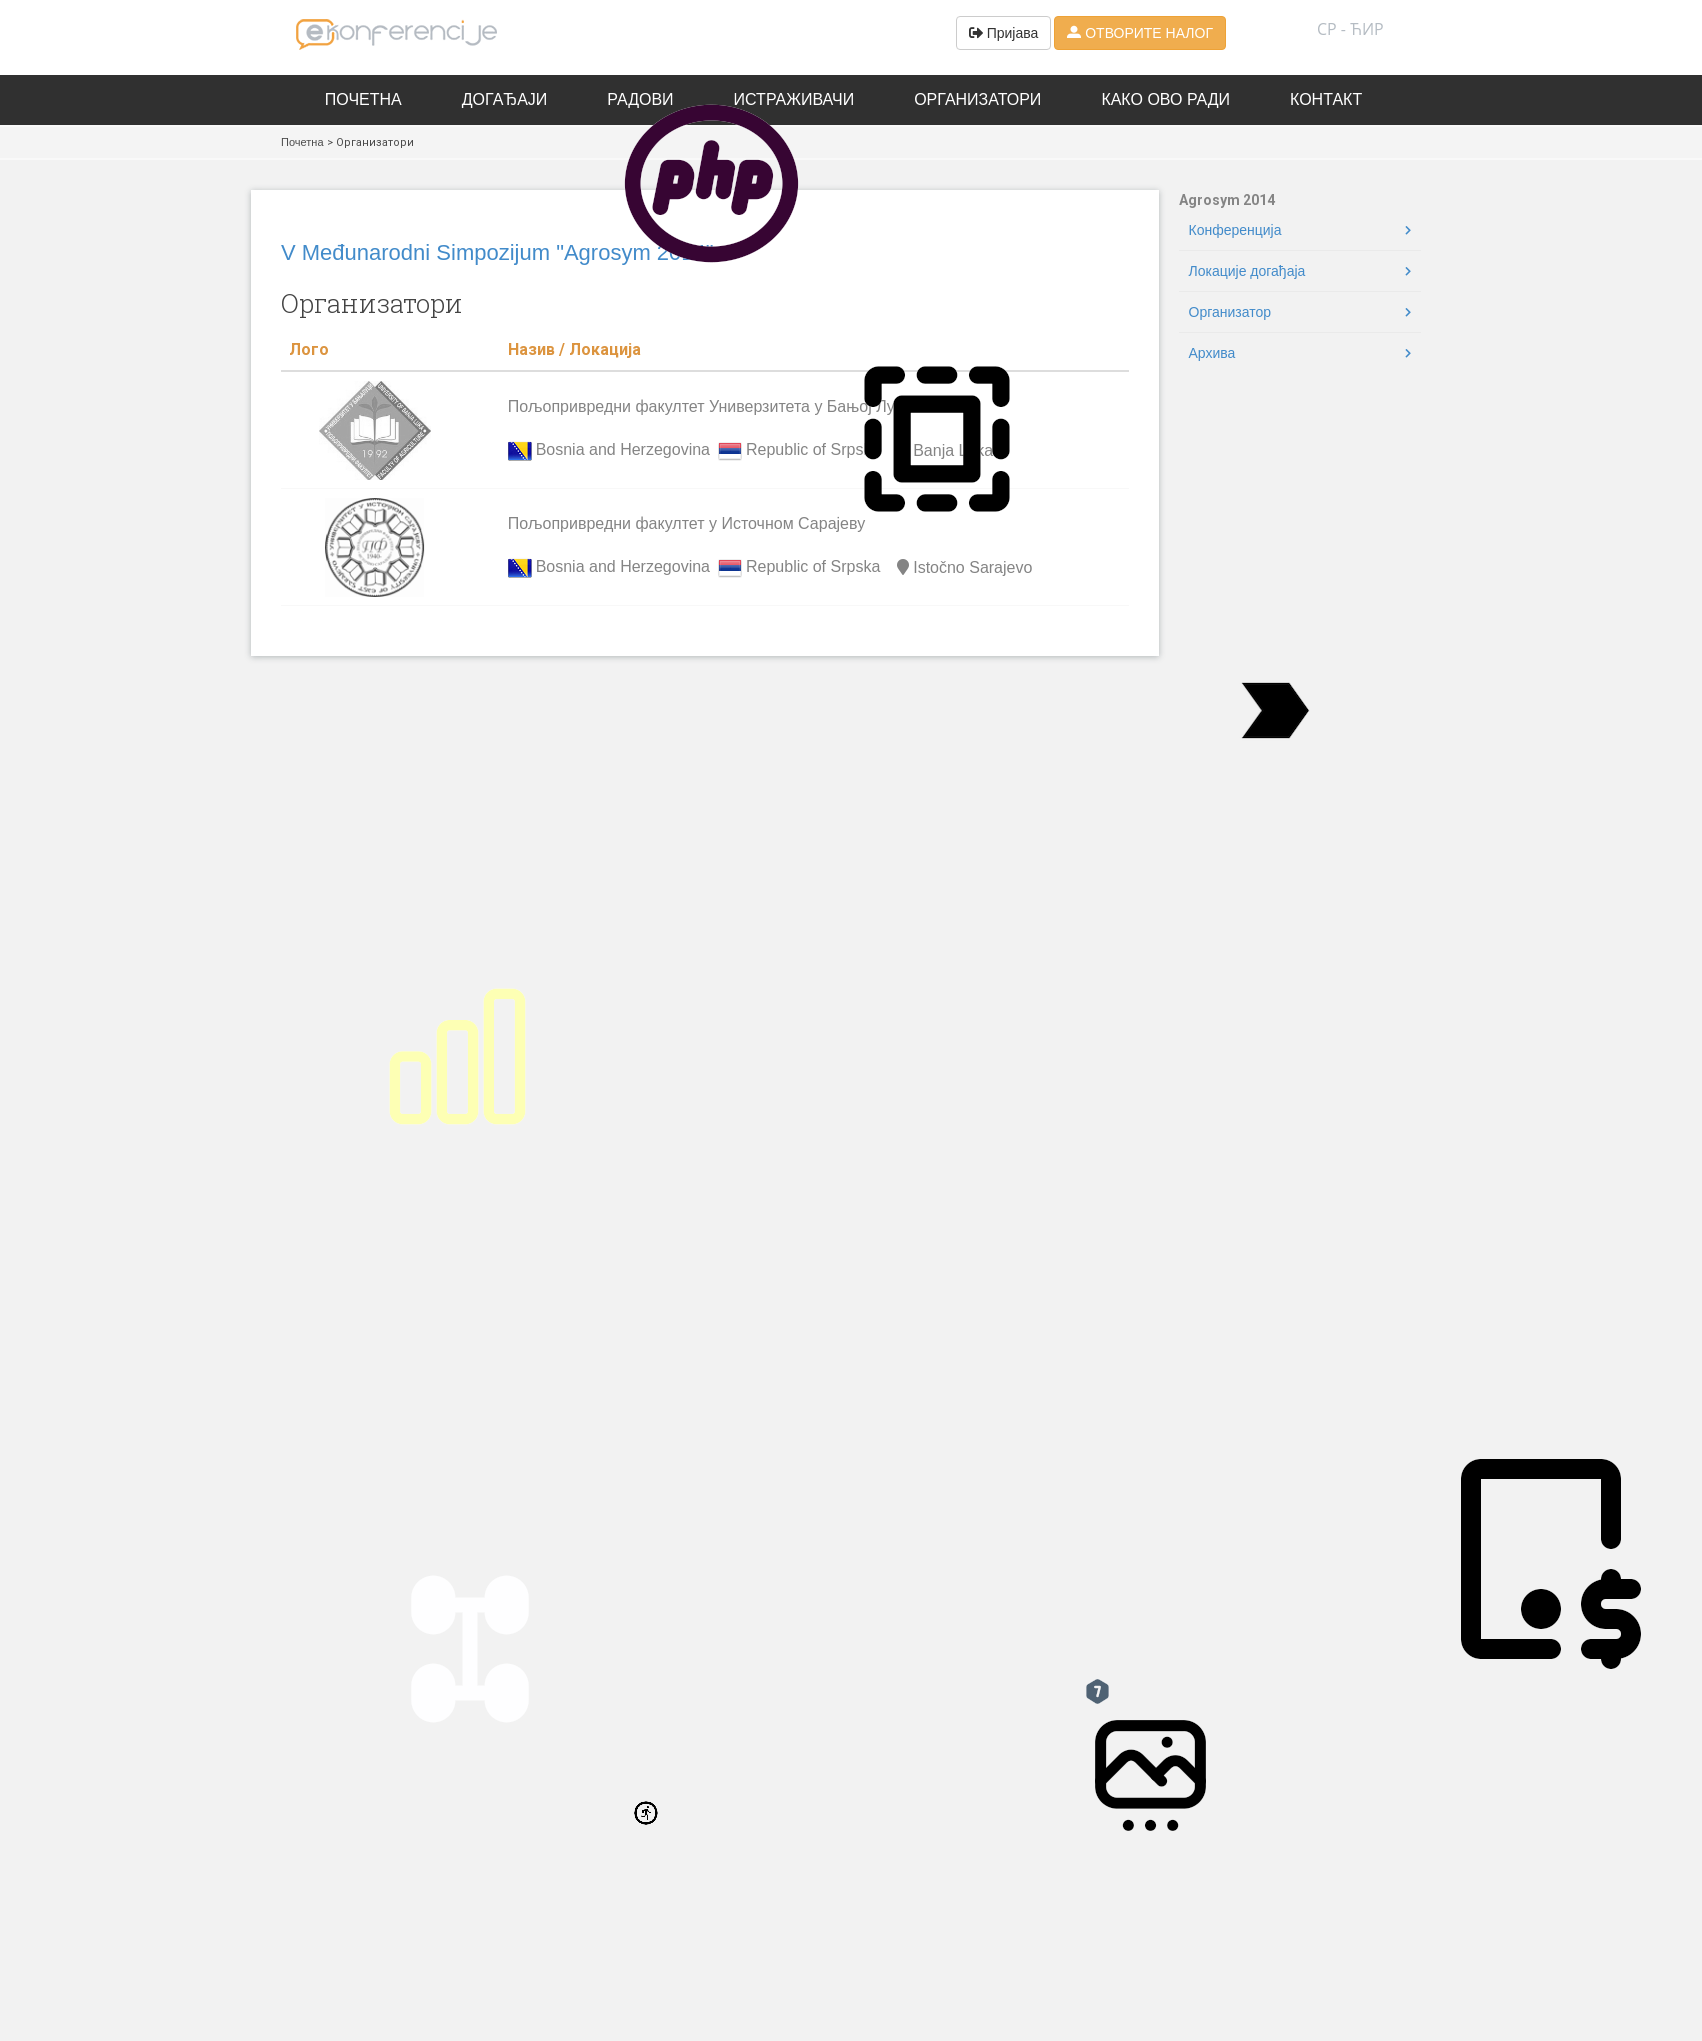 The height and width of the screenshot is (2041, 1702). Describe the element at coordinates (1273, 710) in the screenshot. I see `mark message as important` at that location.